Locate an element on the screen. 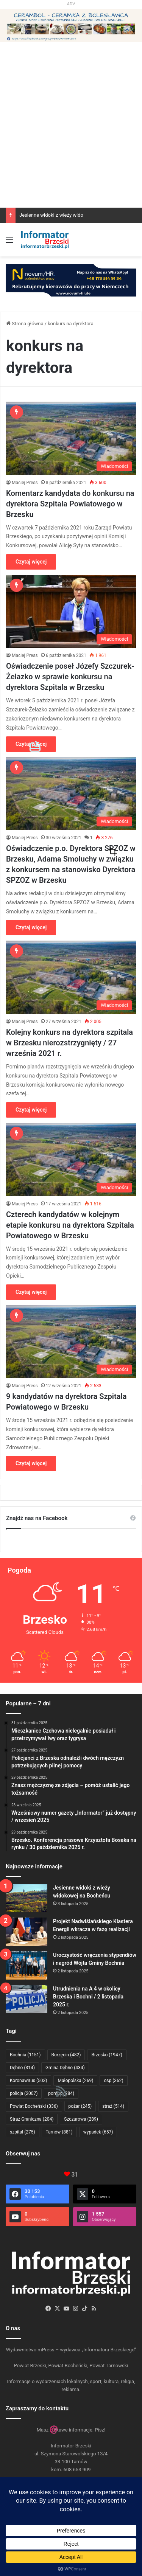 Image resolution: width=142 pixels, height=2576 pixels. crop or resize an image is located at coordinates (112, 851).